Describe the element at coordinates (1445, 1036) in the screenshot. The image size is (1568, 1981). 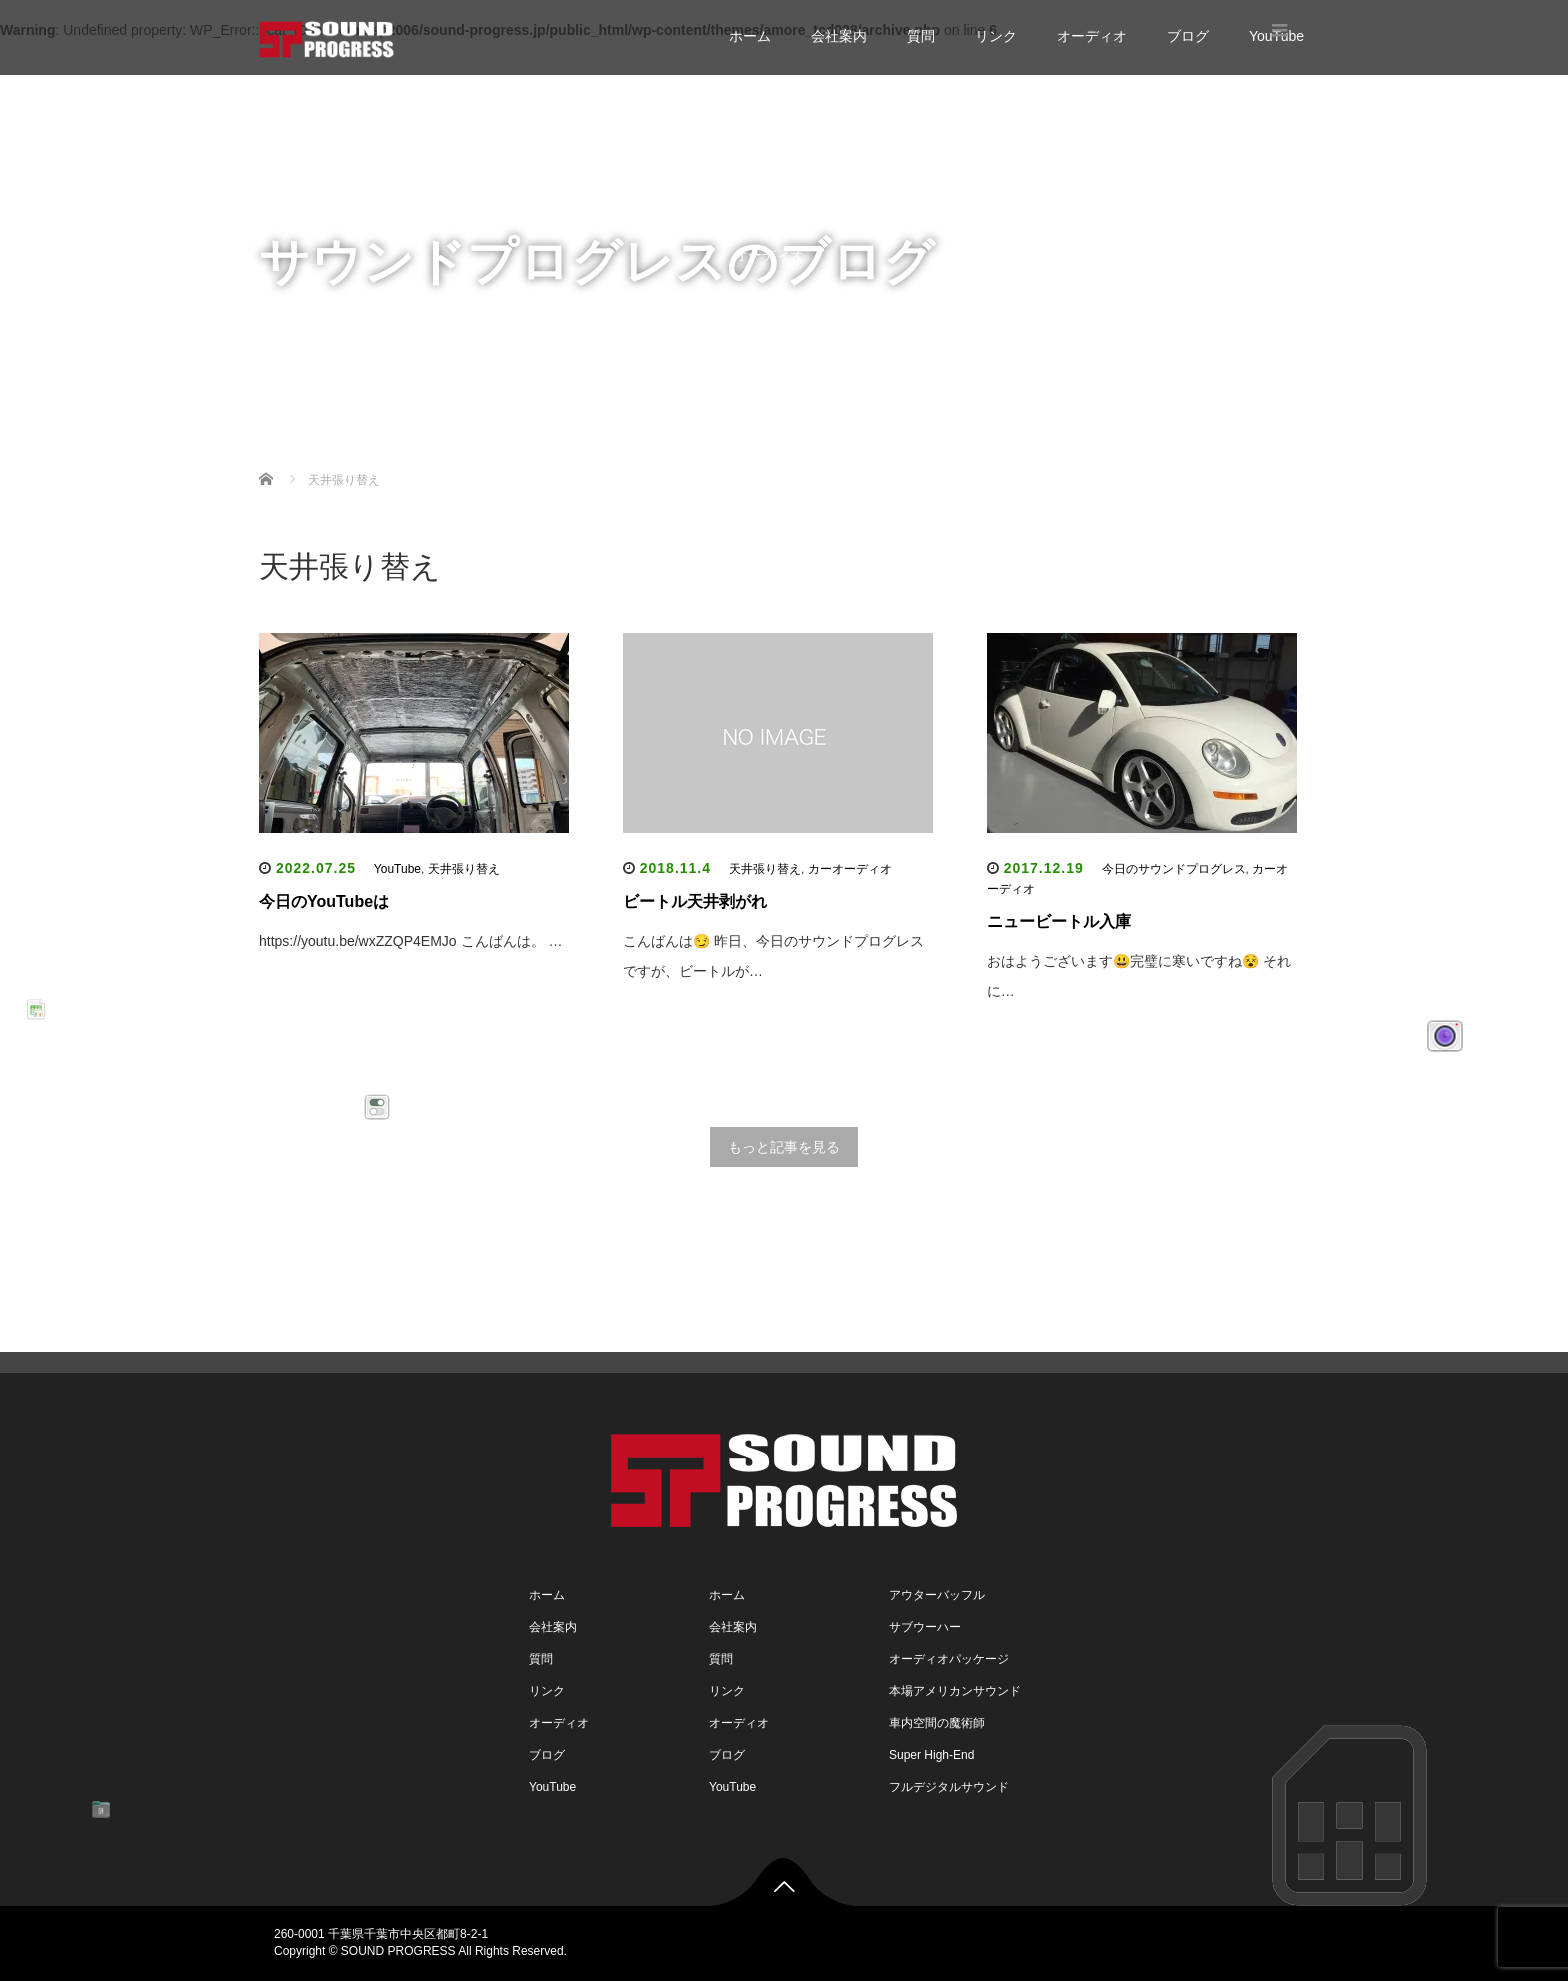
I see `open the cheese webcam application` at that location.